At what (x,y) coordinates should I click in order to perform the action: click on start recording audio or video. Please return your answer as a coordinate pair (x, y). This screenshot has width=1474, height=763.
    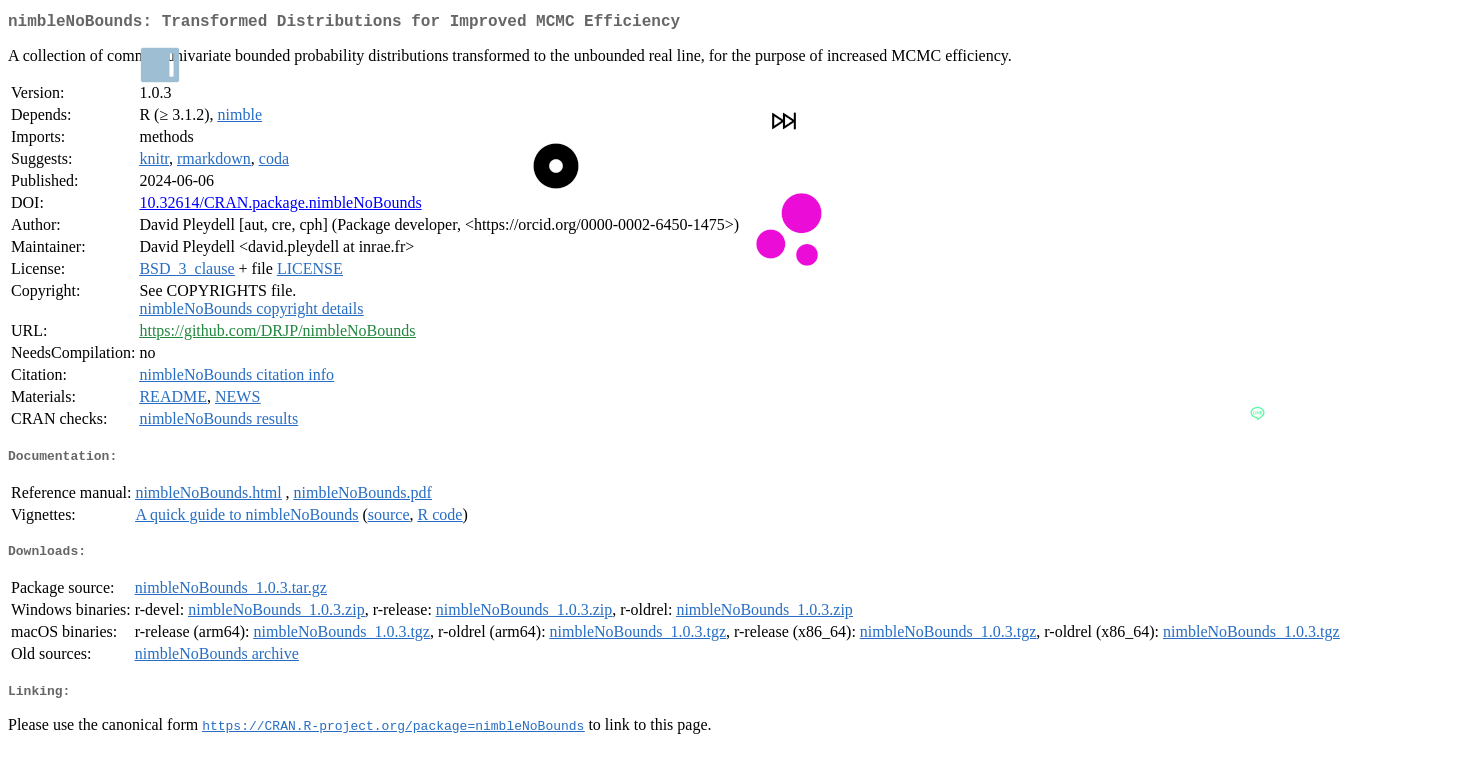
    Looking at the image, I should click on (556, 166).